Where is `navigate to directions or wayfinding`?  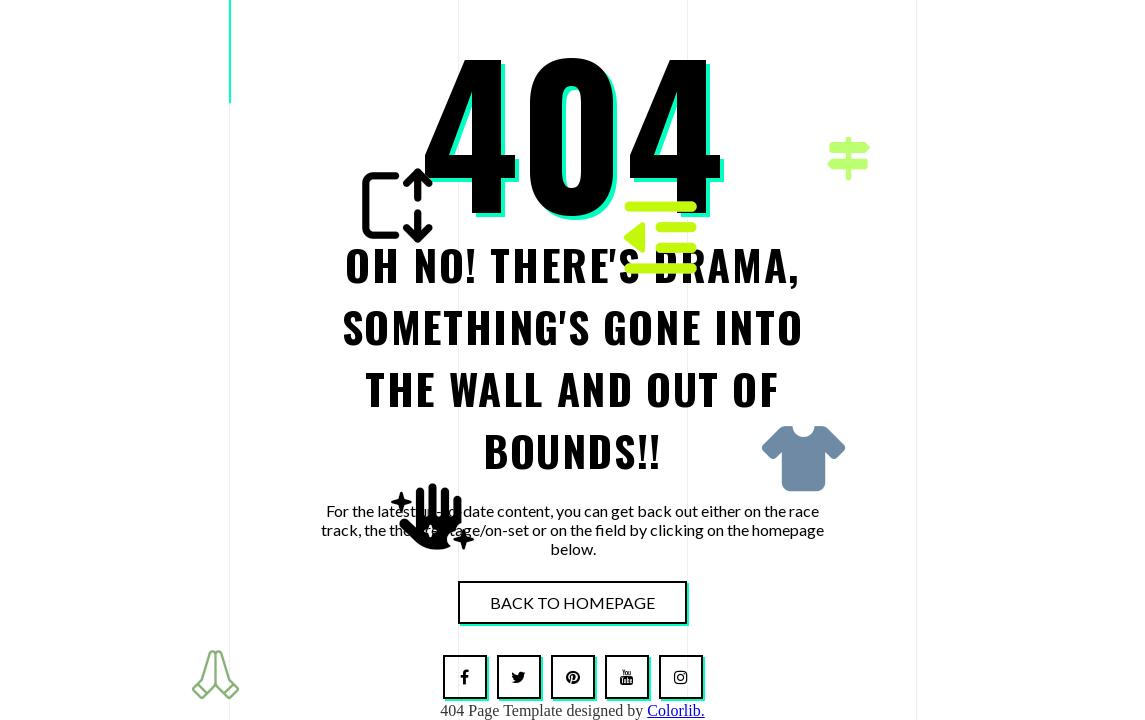
navigate to directions or wayfinding is located at coordinates (848, 158).